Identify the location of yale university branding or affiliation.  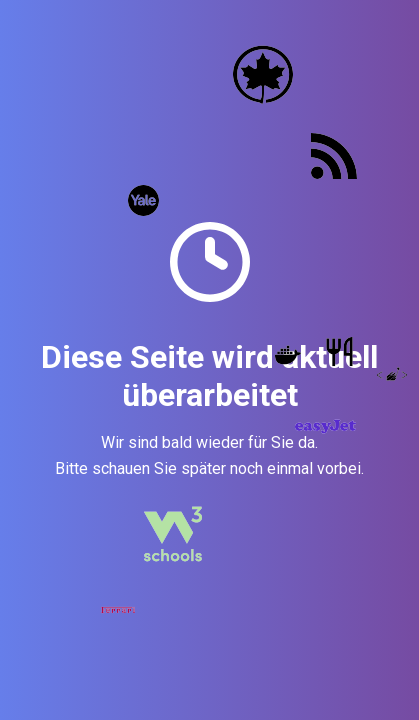
(143, 200).